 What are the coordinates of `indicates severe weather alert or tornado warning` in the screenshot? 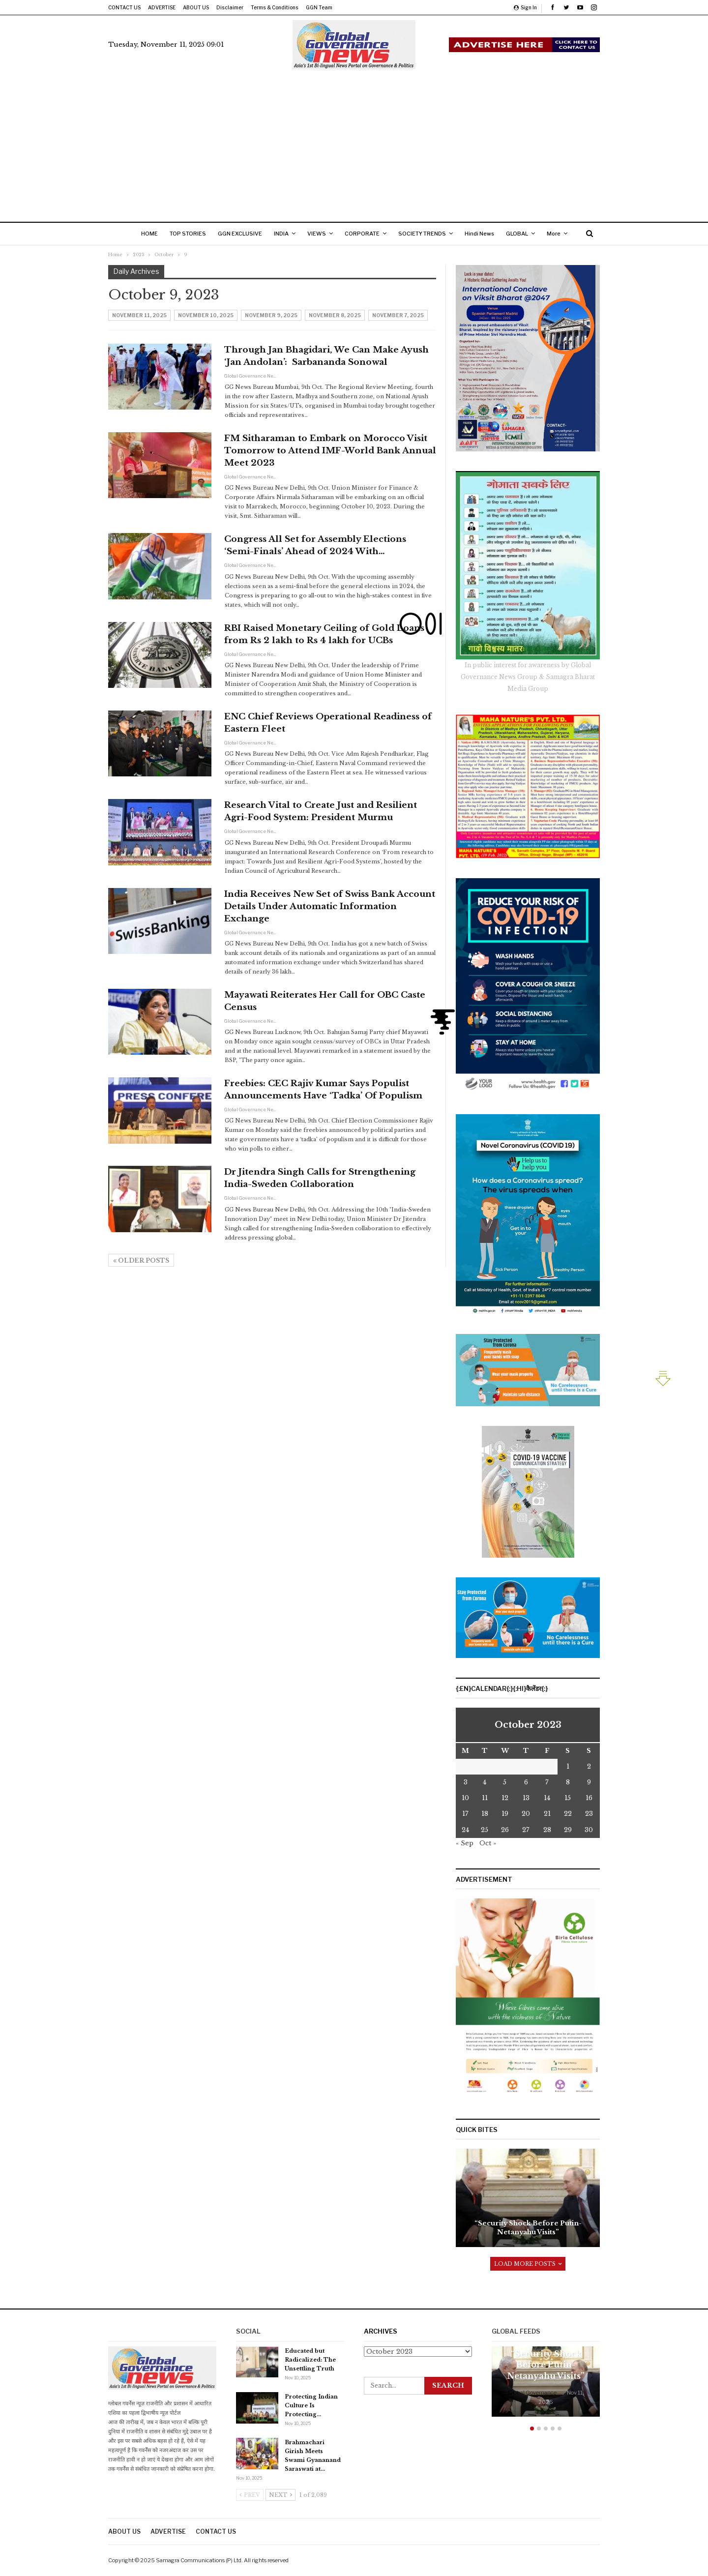 It's located at (442, 1021).